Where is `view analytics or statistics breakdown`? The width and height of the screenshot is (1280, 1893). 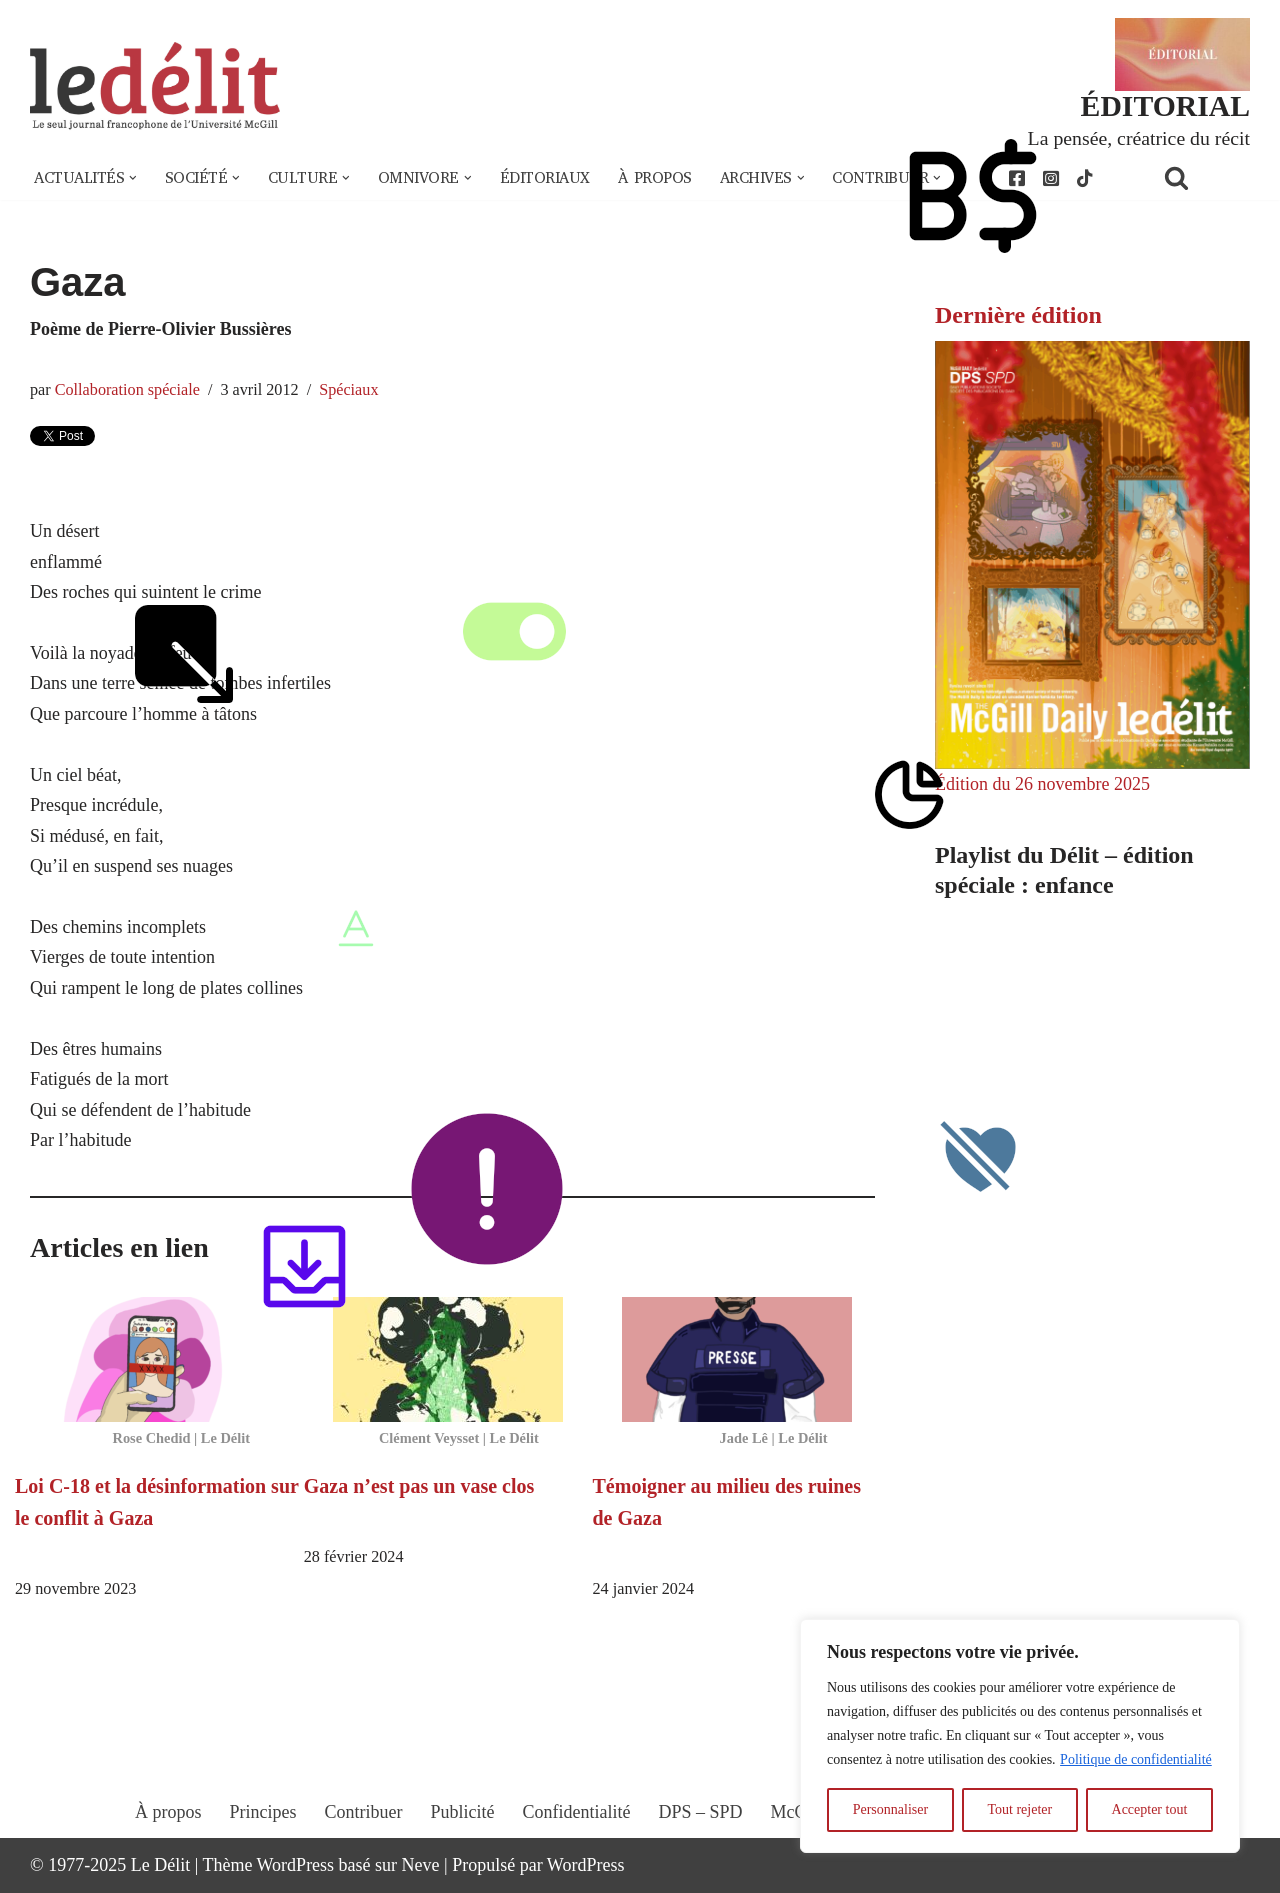
view analytics or statistics breakdown is located at coordinates (909, 794).